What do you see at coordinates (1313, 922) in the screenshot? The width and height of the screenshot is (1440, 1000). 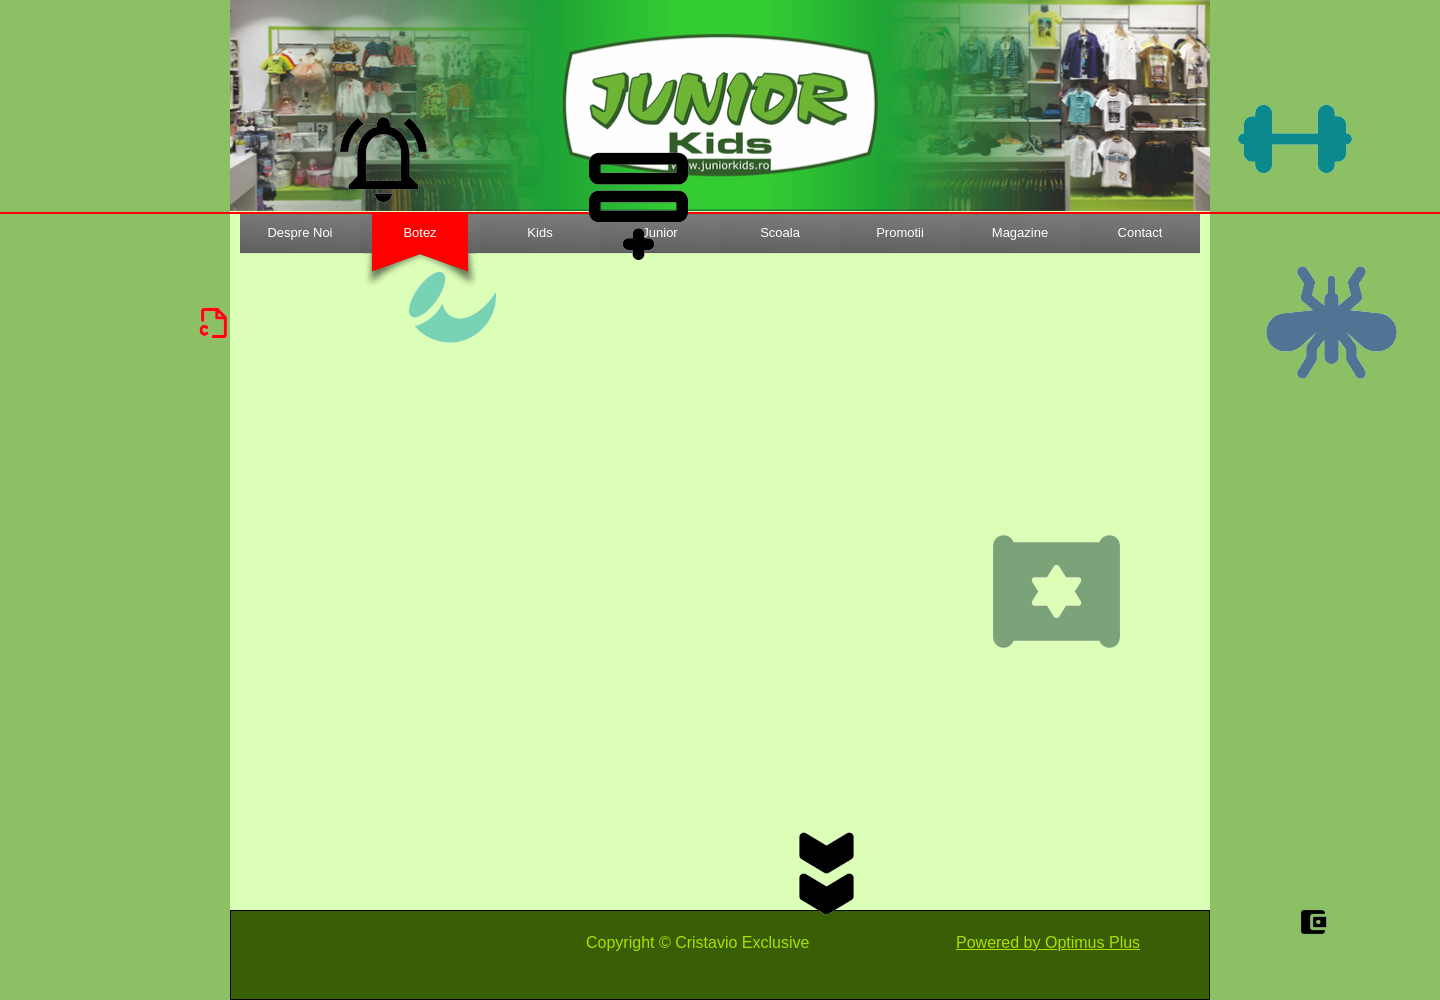 I see `access your digital wallet` at bounding box center [1313, 922].